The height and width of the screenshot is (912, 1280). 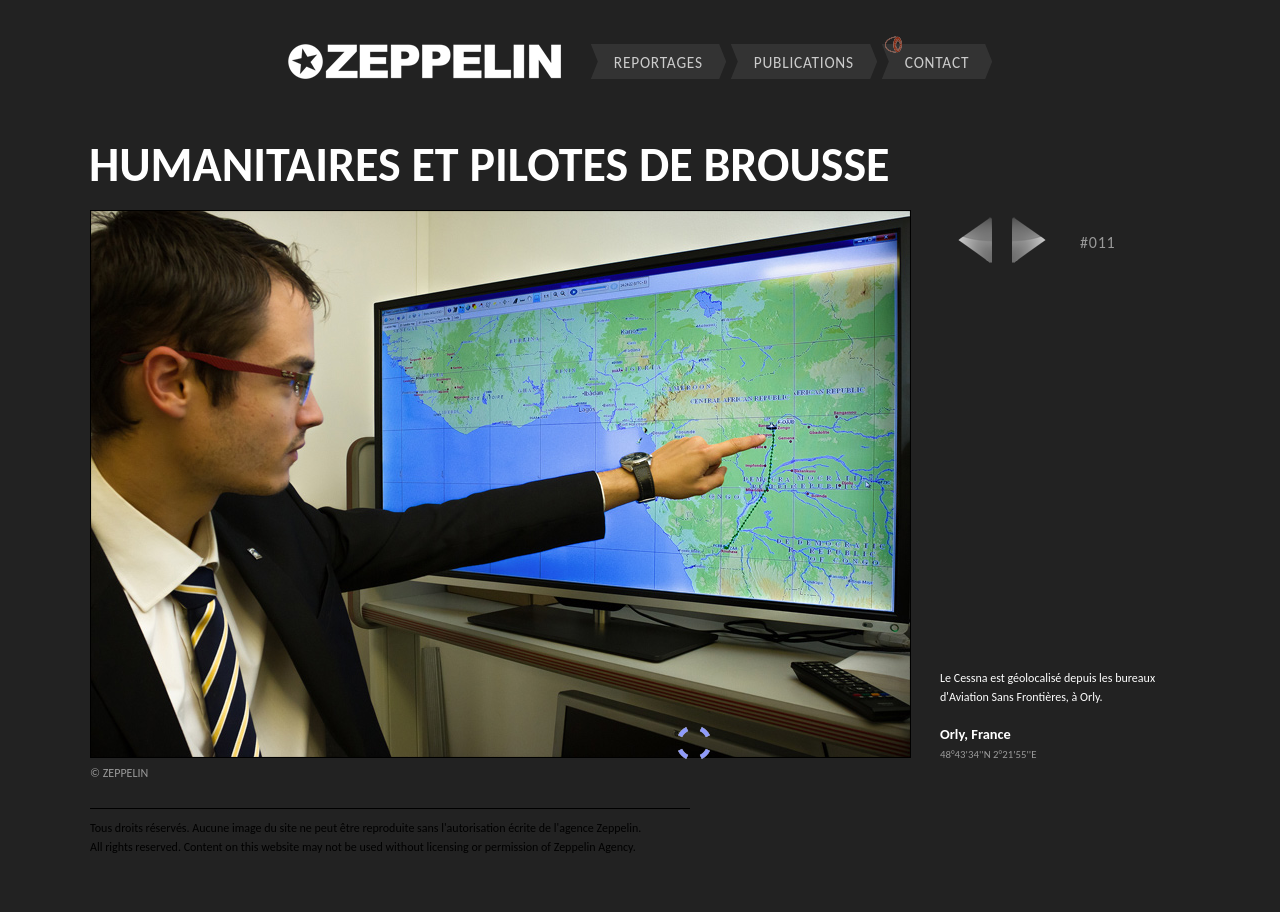 What do you see at coordinates (694, 743) in the screenshot?
I see `tap to select an item or target` at bounding box center [694, 743].